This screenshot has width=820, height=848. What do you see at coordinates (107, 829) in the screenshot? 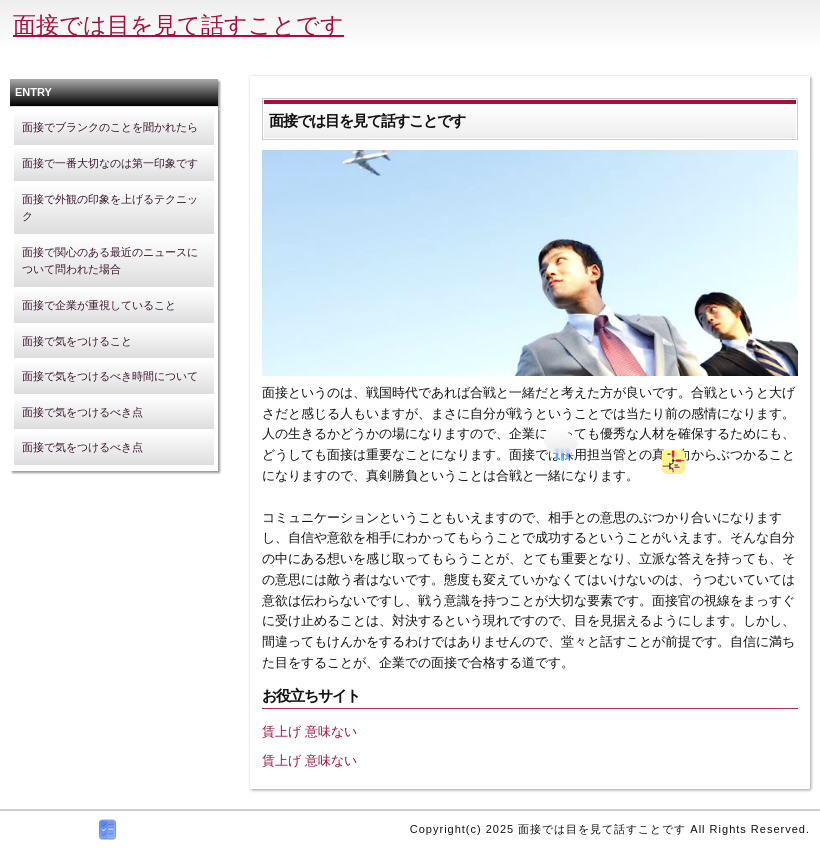
I see `open work tasks or to-do list` at bounding box center [107, 829].